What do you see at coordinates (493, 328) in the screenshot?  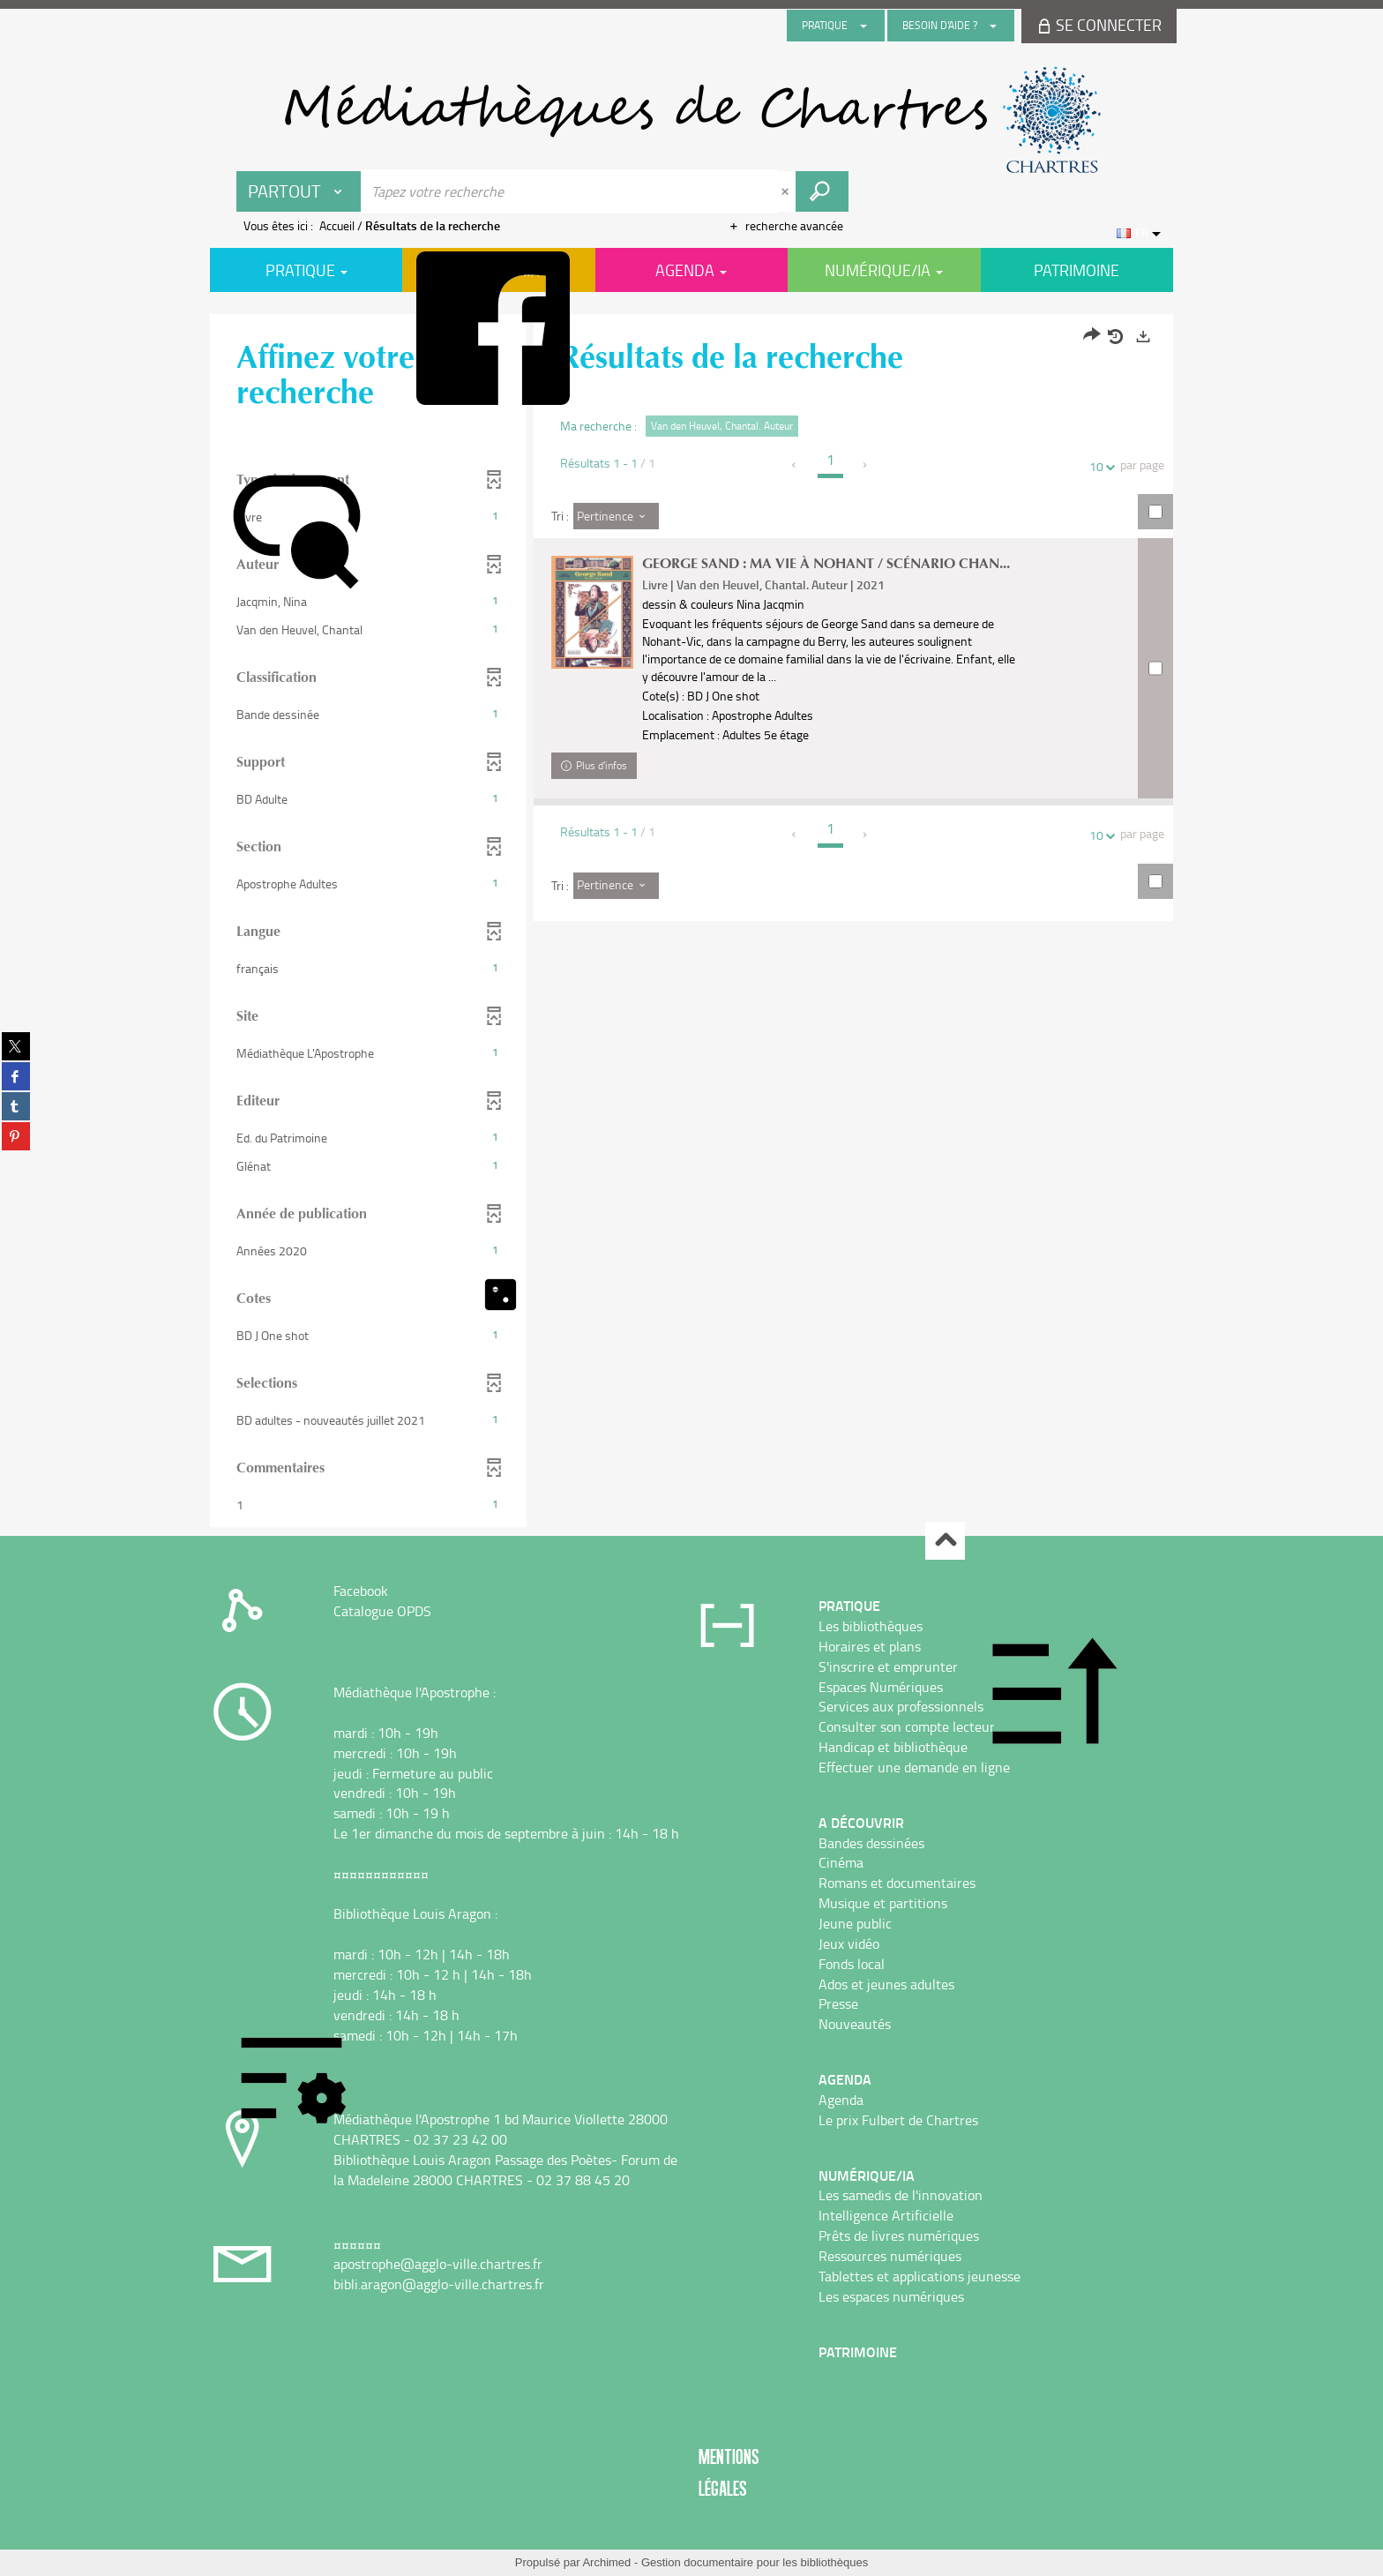 I see `open facebook app` at bounding box center [493, 328].